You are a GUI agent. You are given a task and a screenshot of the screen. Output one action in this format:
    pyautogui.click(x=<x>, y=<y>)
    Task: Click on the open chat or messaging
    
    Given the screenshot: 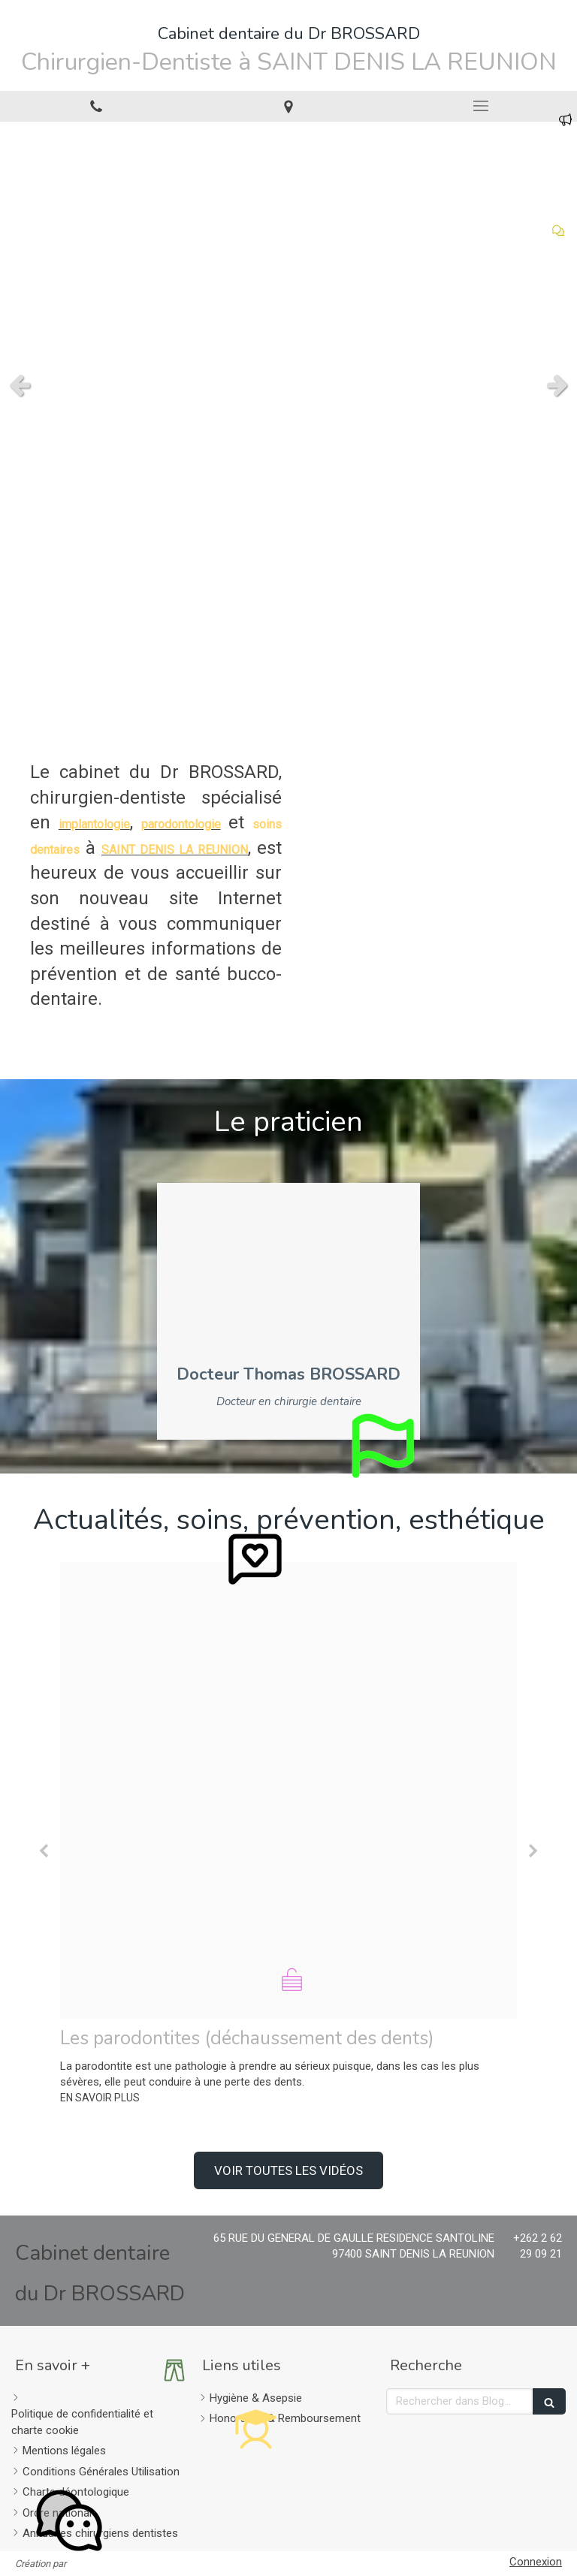 What is the action you would take?
    pyautogui.click(x=558, y=231)
    